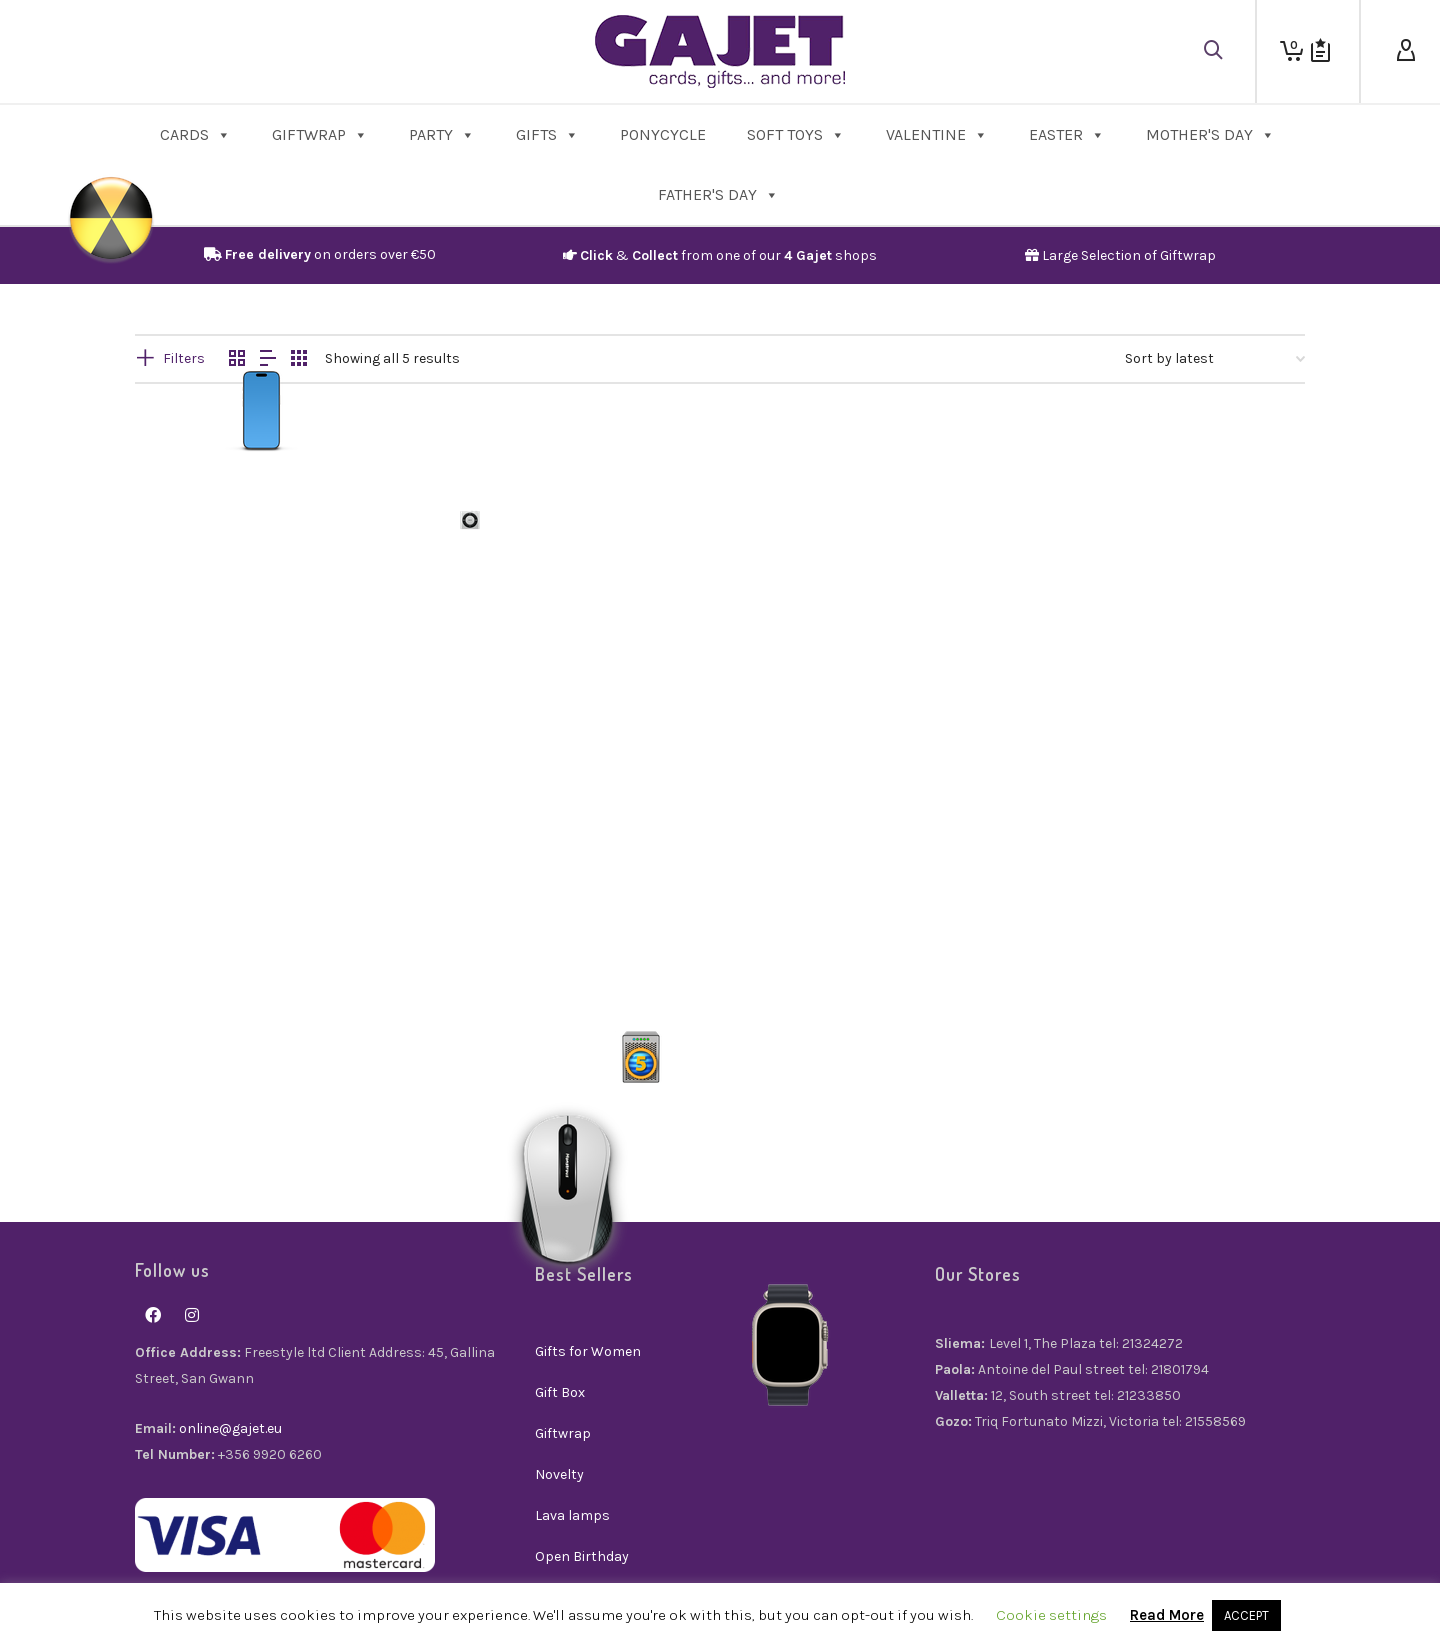 This screenshot has width=1440, height=1648. Describe the element at coordinates (261, 411) in the screenshot. I see `manage connected iPhone device` at that location.